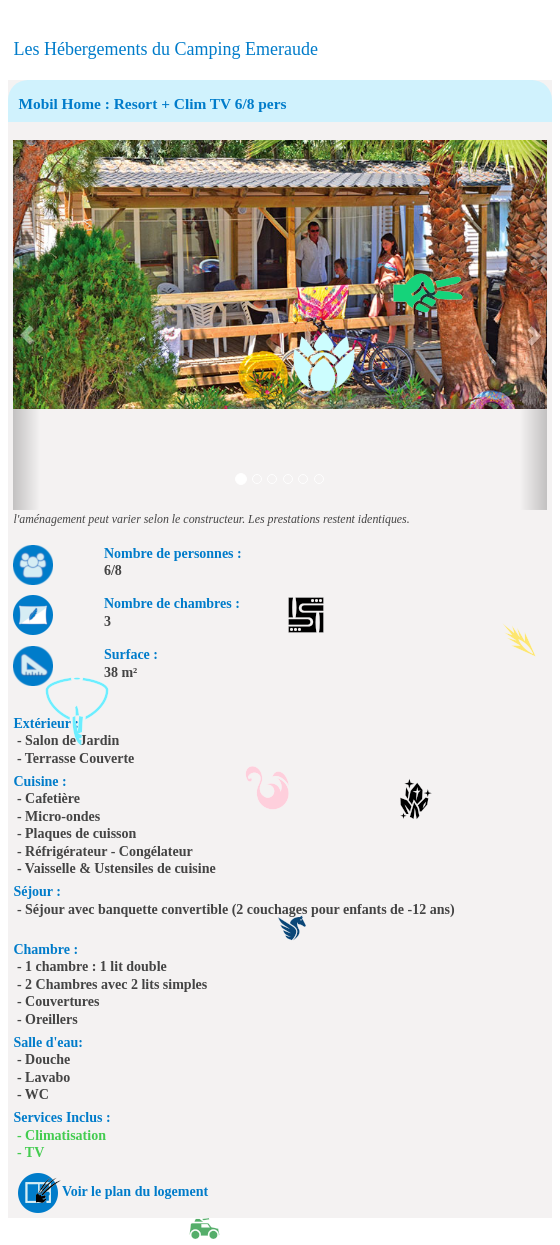 Image resolution: width=560 pixels, height=1245 pixels. What do you see at coordinates (416, 799) in the screenshot?
I see `view collected minerals or crystals` at bounding box center [416, 799].